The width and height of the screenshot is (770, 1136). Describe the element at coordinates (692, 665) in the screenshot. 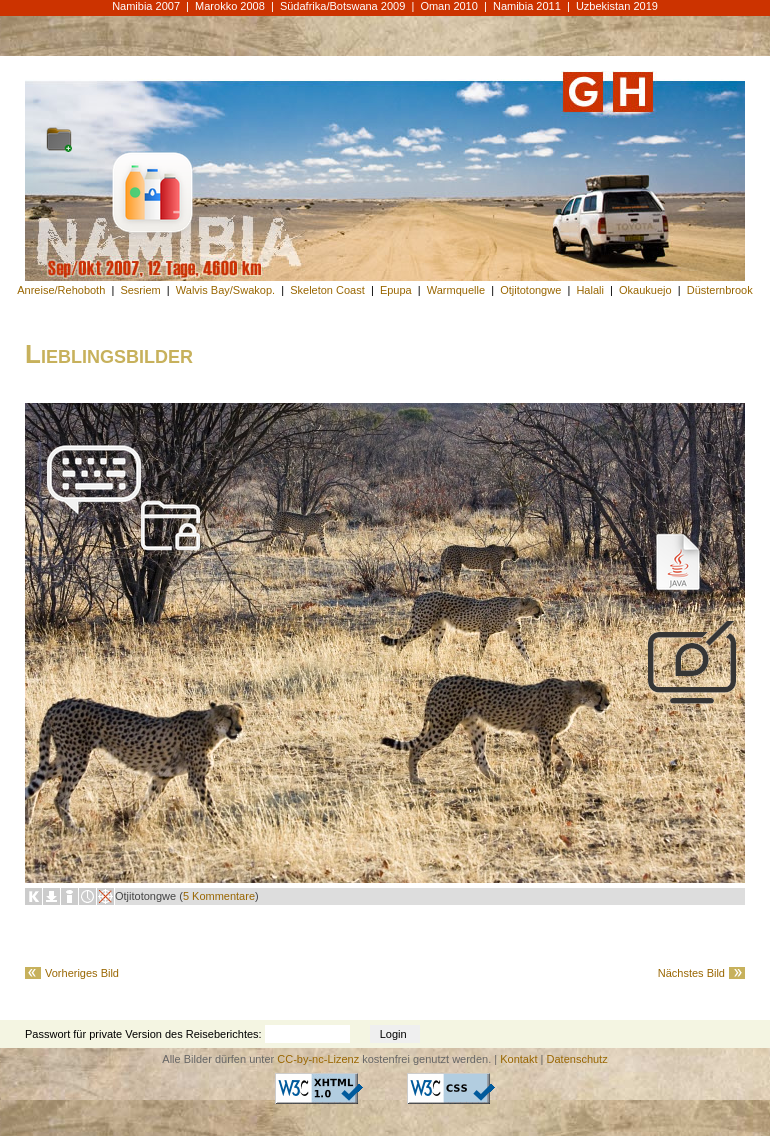

I see `customize display and theme settings` at that location.